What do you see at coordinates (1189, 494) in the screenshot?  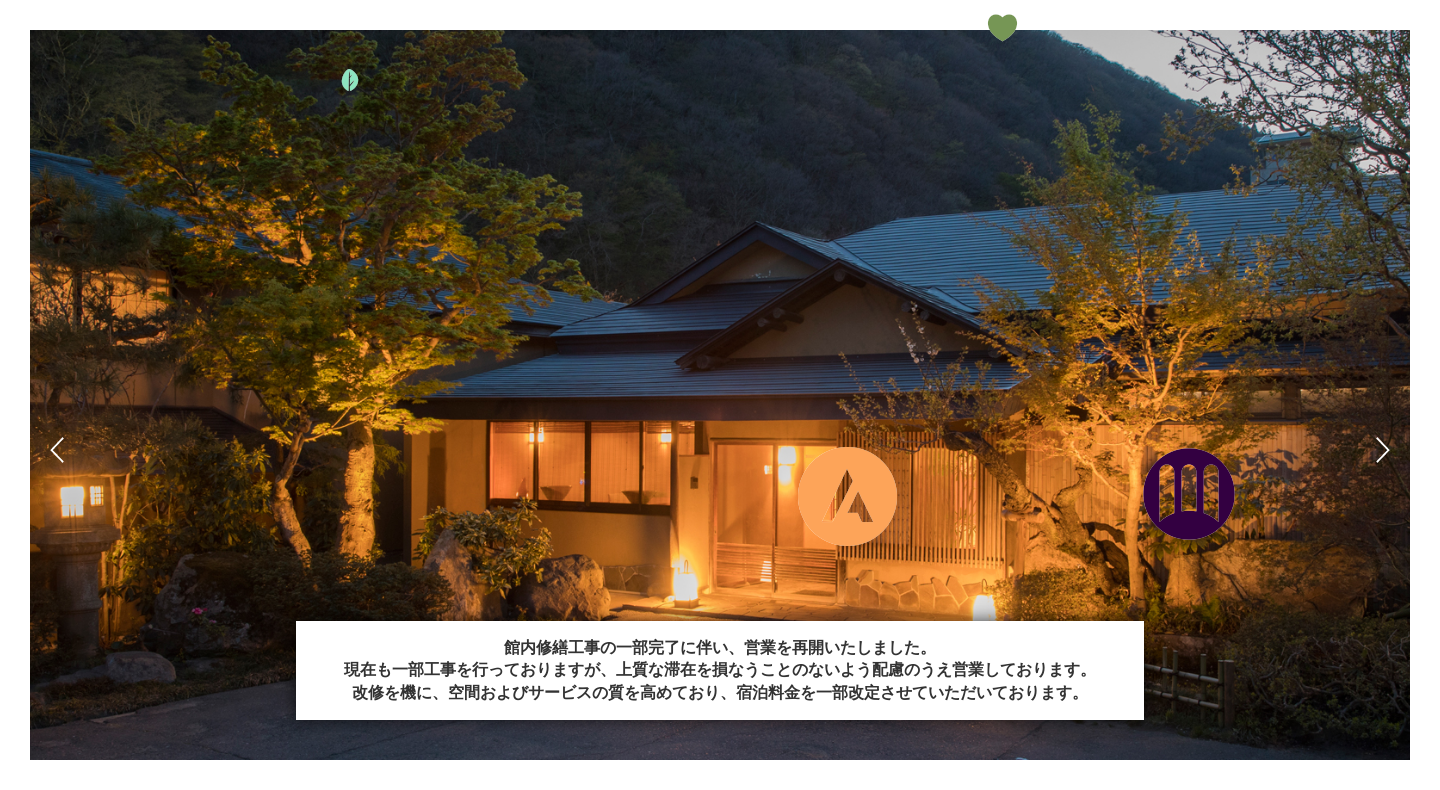 I see `mizuni brand logo` at bounding box center [1189, 494].